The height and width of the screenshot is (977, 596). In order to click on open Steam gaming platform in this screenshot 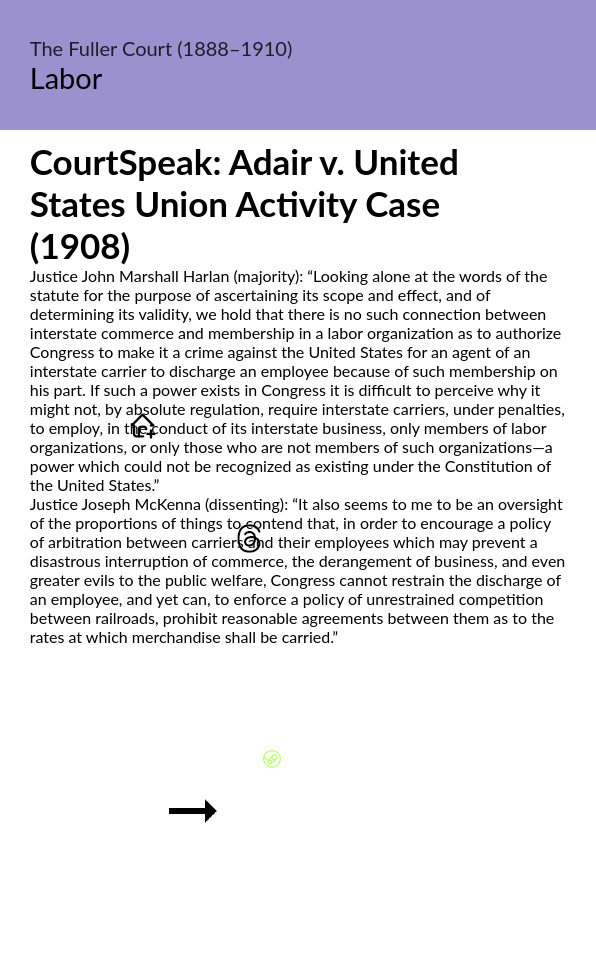, I will do `click(272, 759)`.